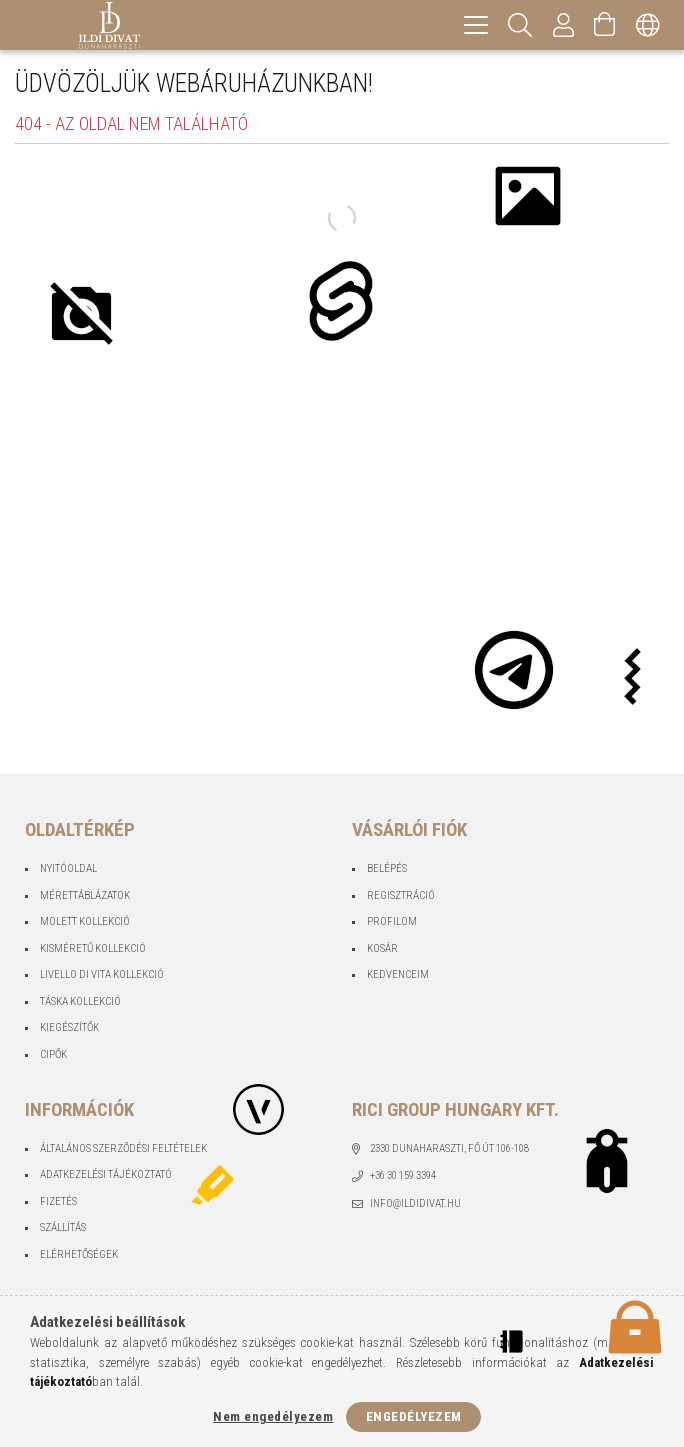 This screenshot has width=684, height=1447. What do you see at coordinates (511, 1341) in the screenshot?
I see `view booklet or documentation` at bounding box center [511, 1341].